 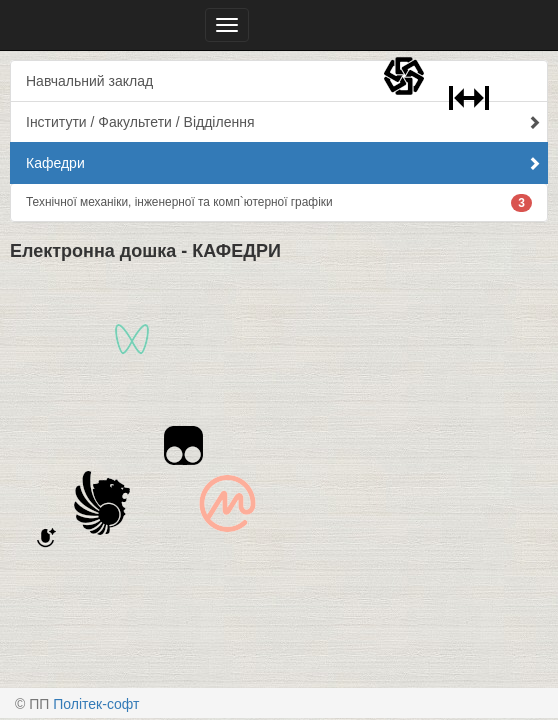 What do you see at coordinates (183, 445) in the screenshot?
I see `open Tampermonkey browser extension` at bounding box center [183, 445].